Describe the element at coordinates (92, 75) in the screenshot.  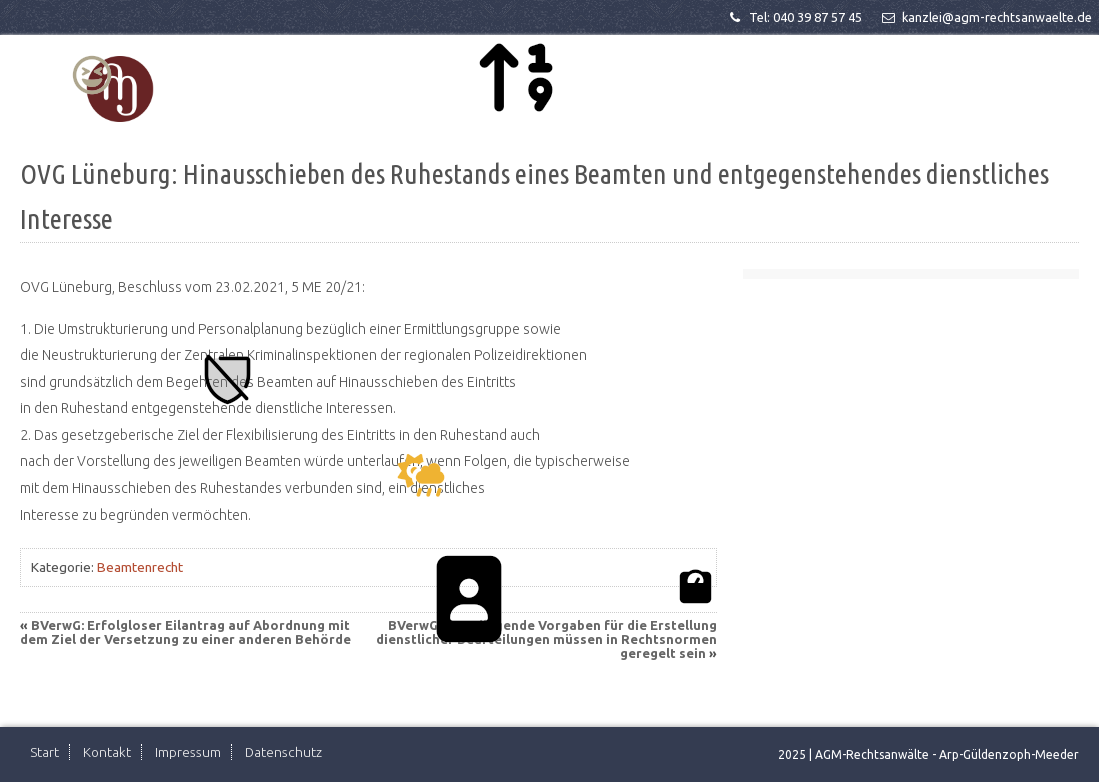
I see `react with a laughing emoji` at that location.